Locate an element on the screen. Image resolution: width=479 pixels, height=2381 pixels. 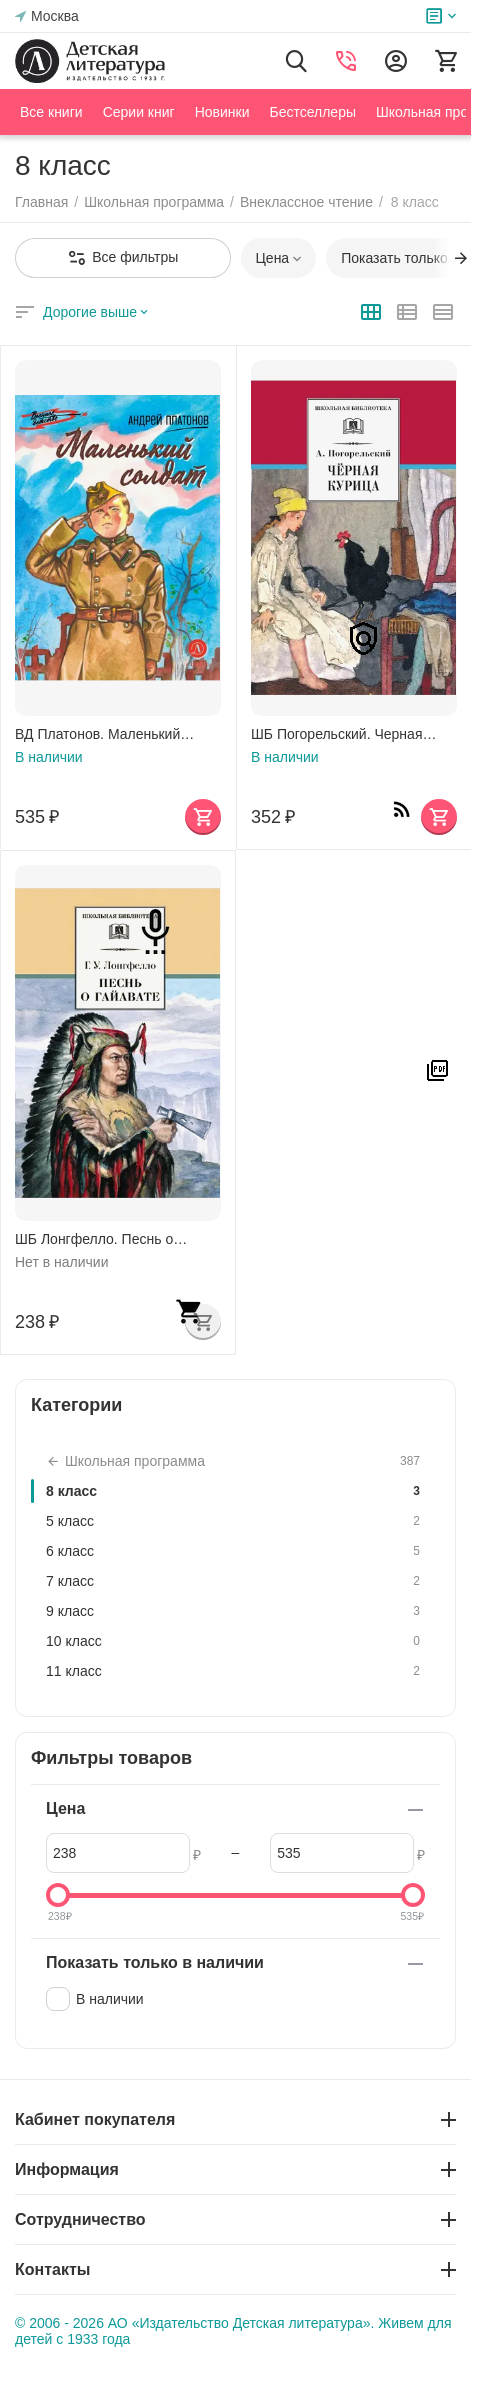
subscribe to RSS feed is located at coordinates (402, 809).